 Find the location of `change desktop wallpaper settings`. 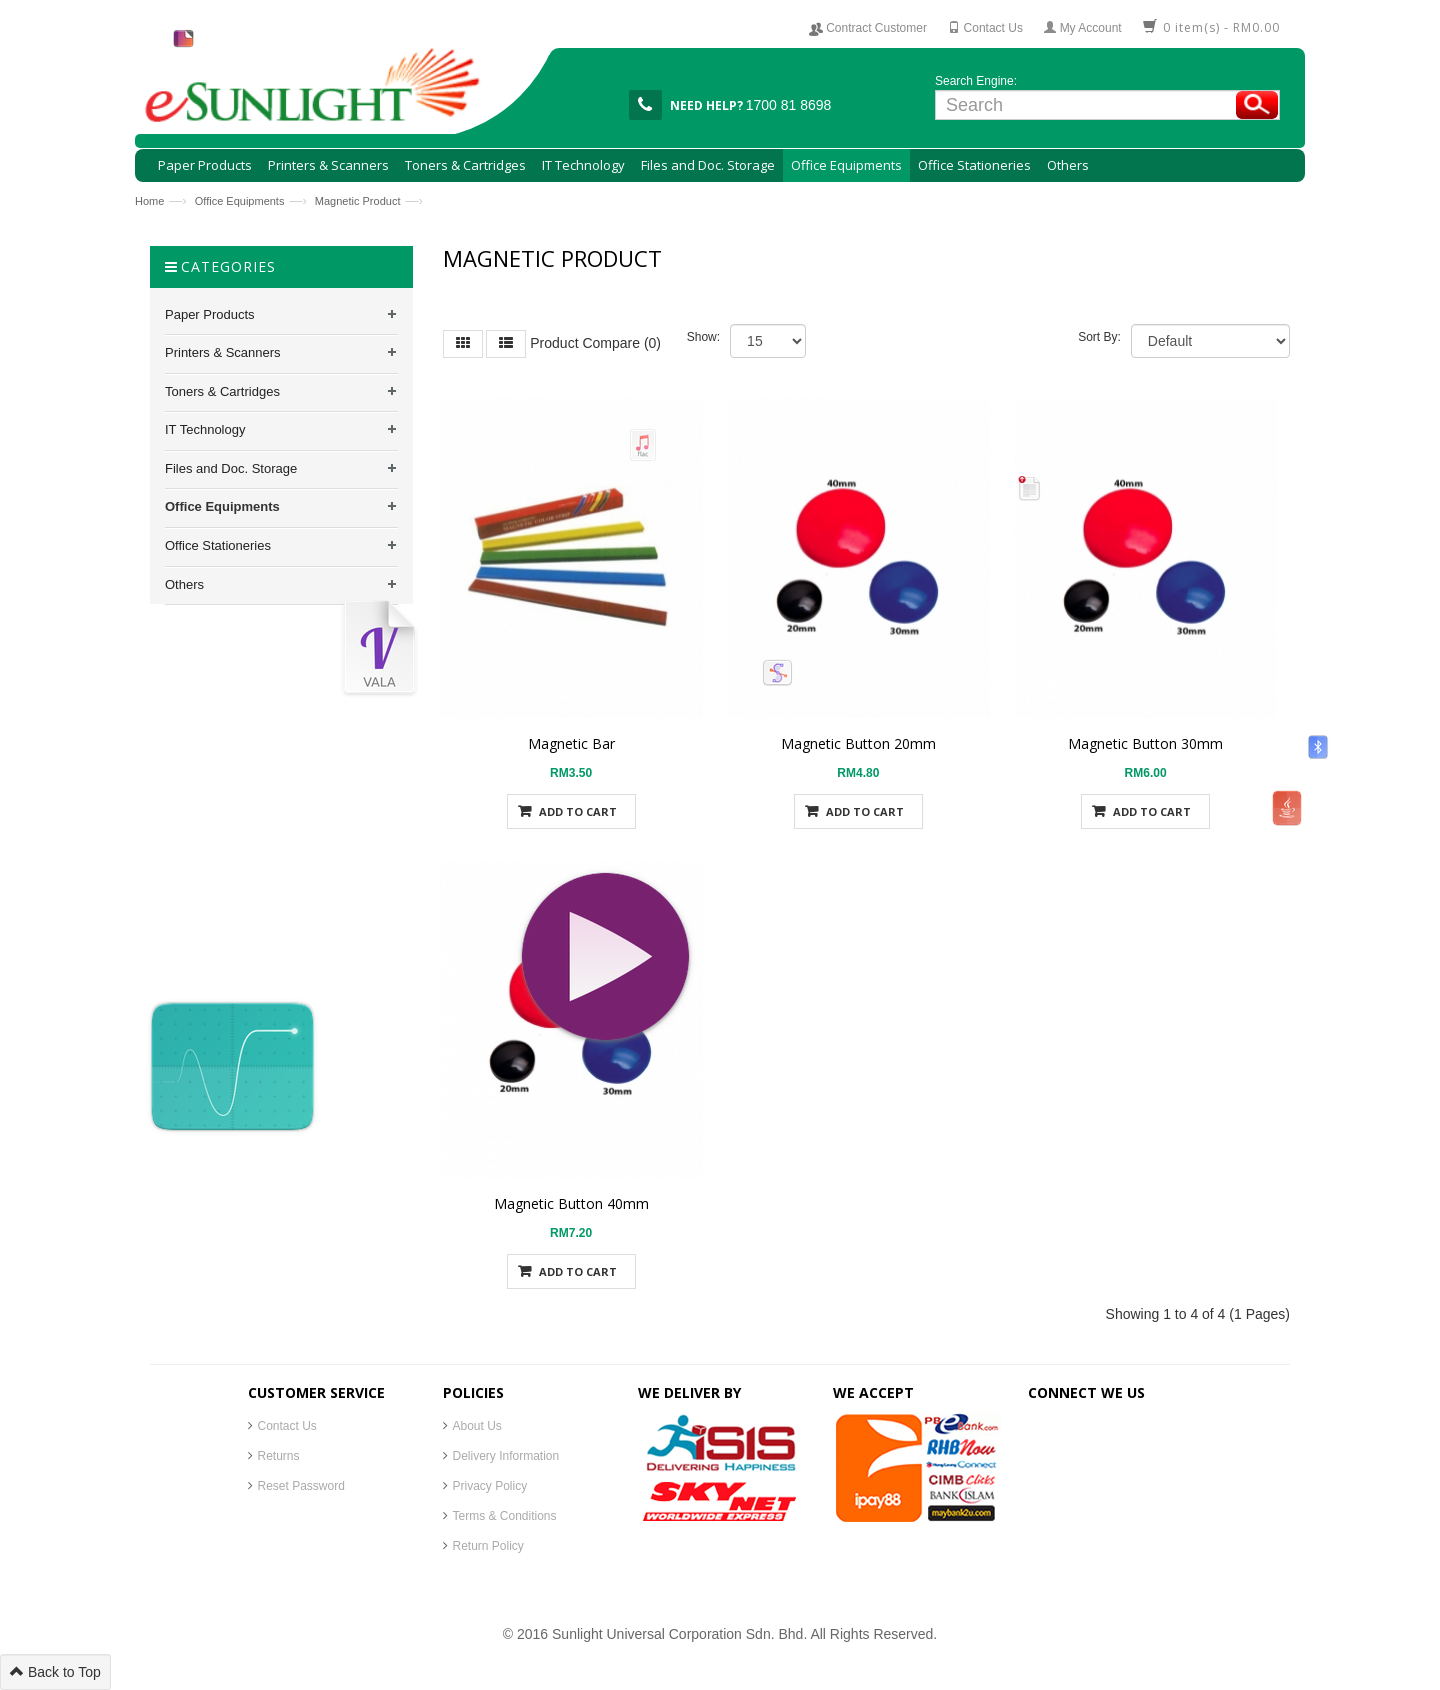

change desktop wallpaper settings is located at coordinates (183, 38).